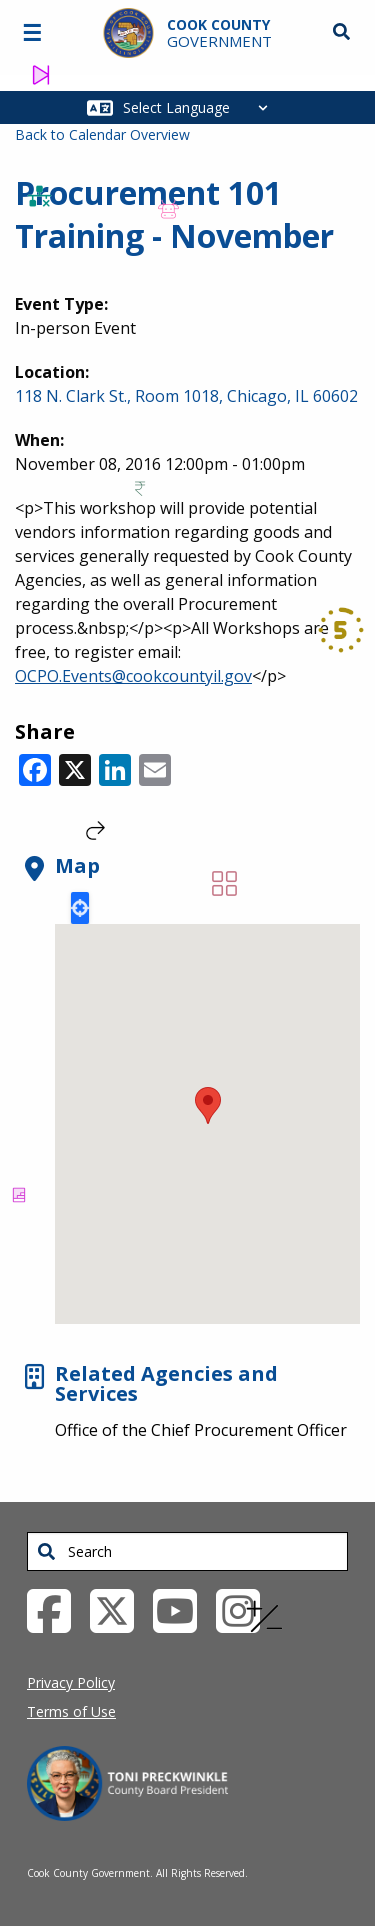  I want to click on view items in grid layout, so click(224, 883).